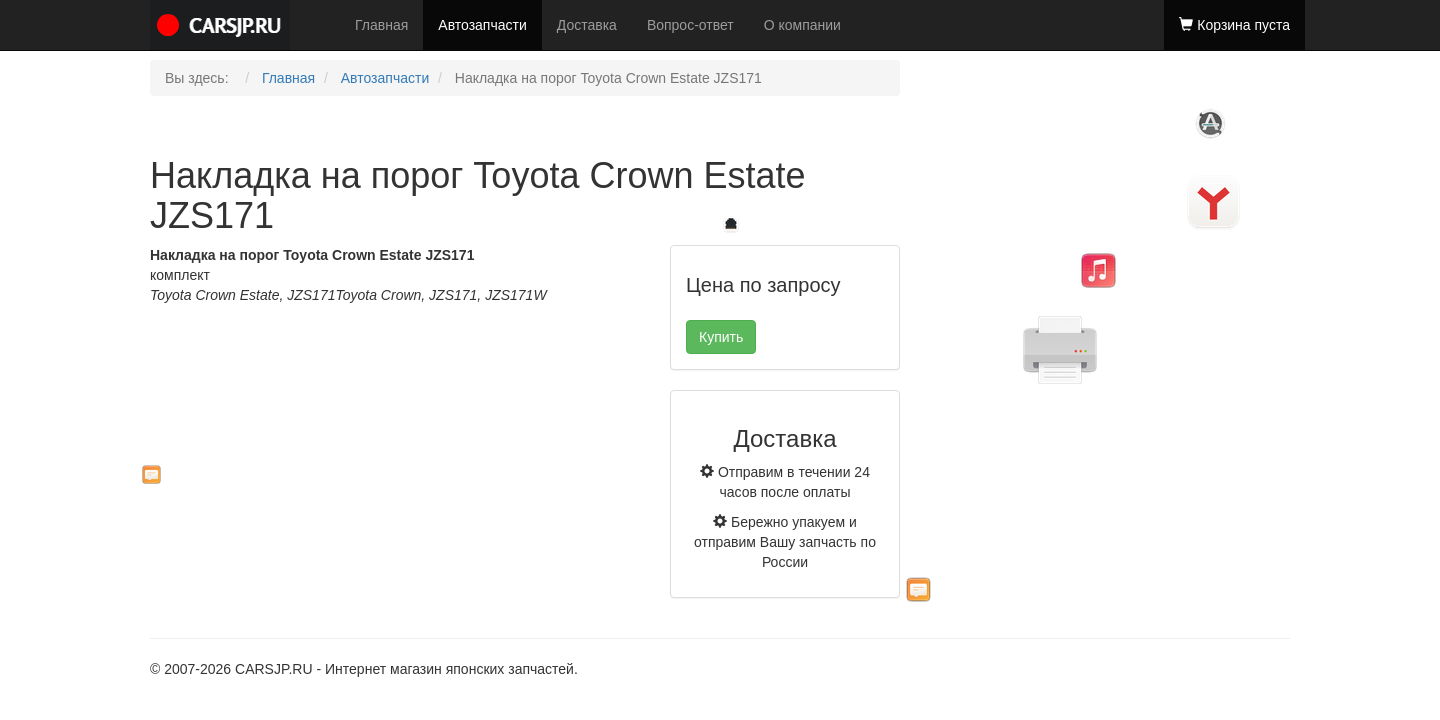 The height and width of the screenshot is (720, 1440). Describe the element at coordinates (1060, 350) in the screenshot. I see `print current document or page` at that location.